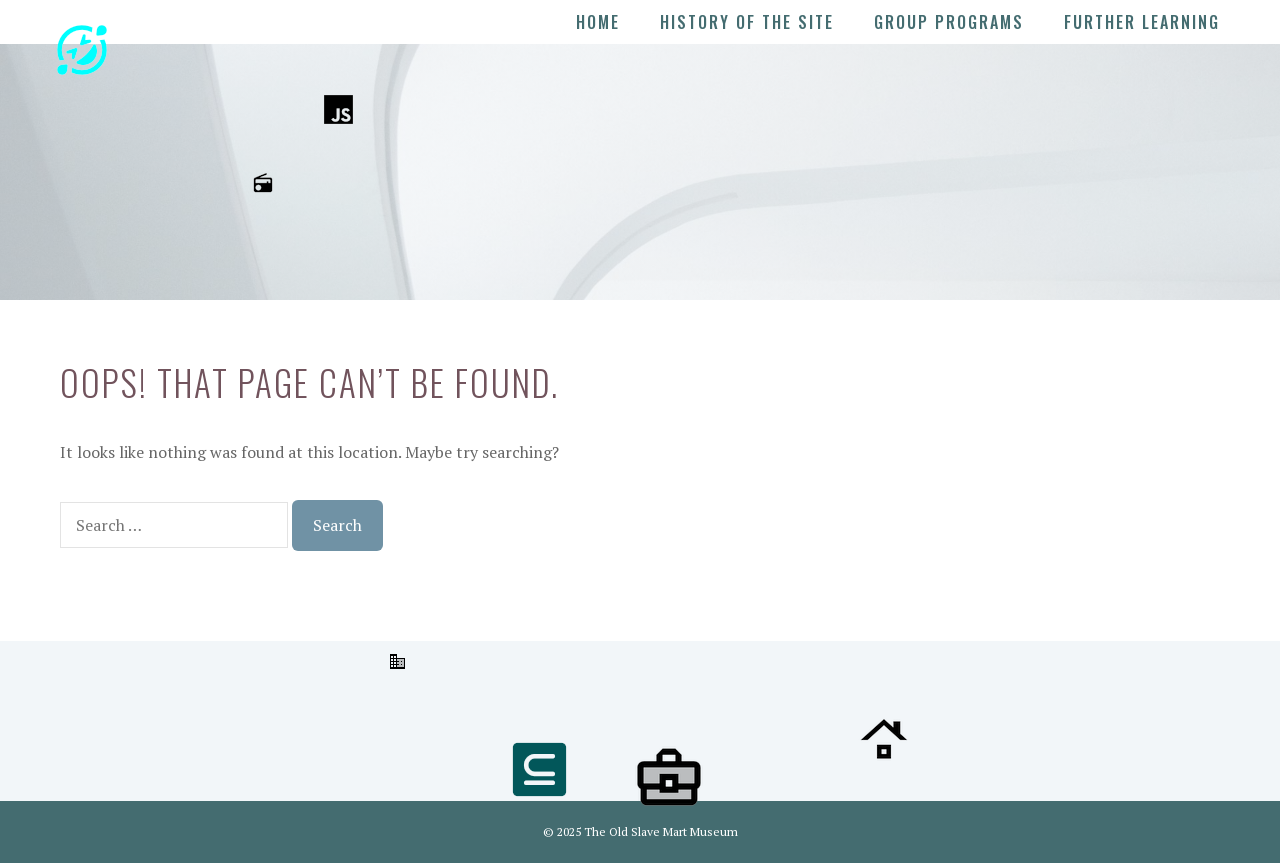 Image resolution: width=1280 pixels, height=863 pixels. I want to click on react with laughing emoji, so click(82, 50).